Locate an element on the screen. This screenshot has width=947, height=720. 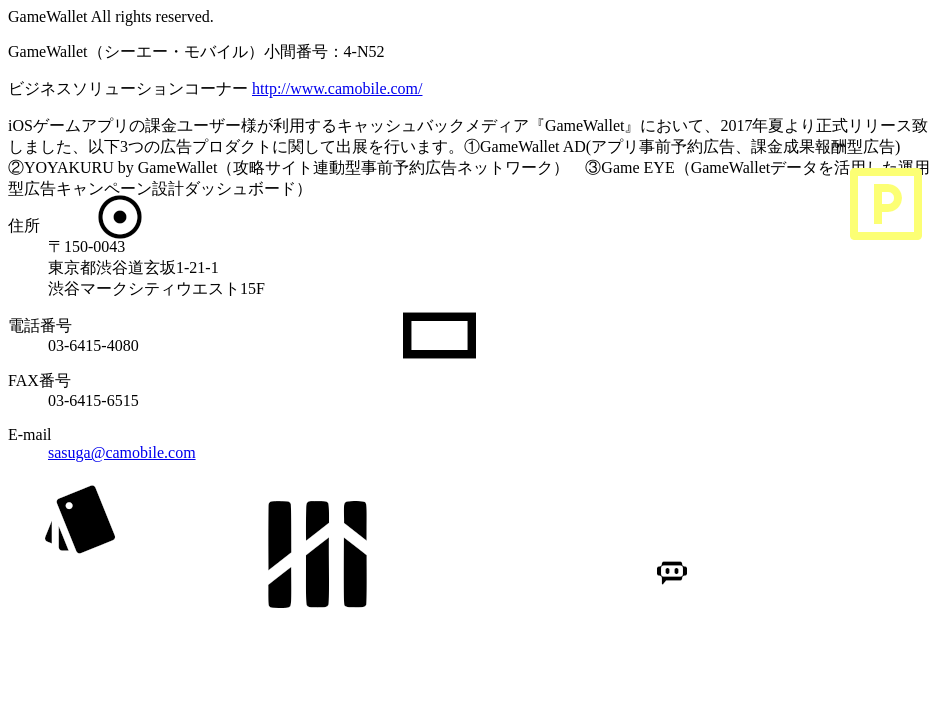
open the Poe AI chat app is located at coordinates (672, 573).